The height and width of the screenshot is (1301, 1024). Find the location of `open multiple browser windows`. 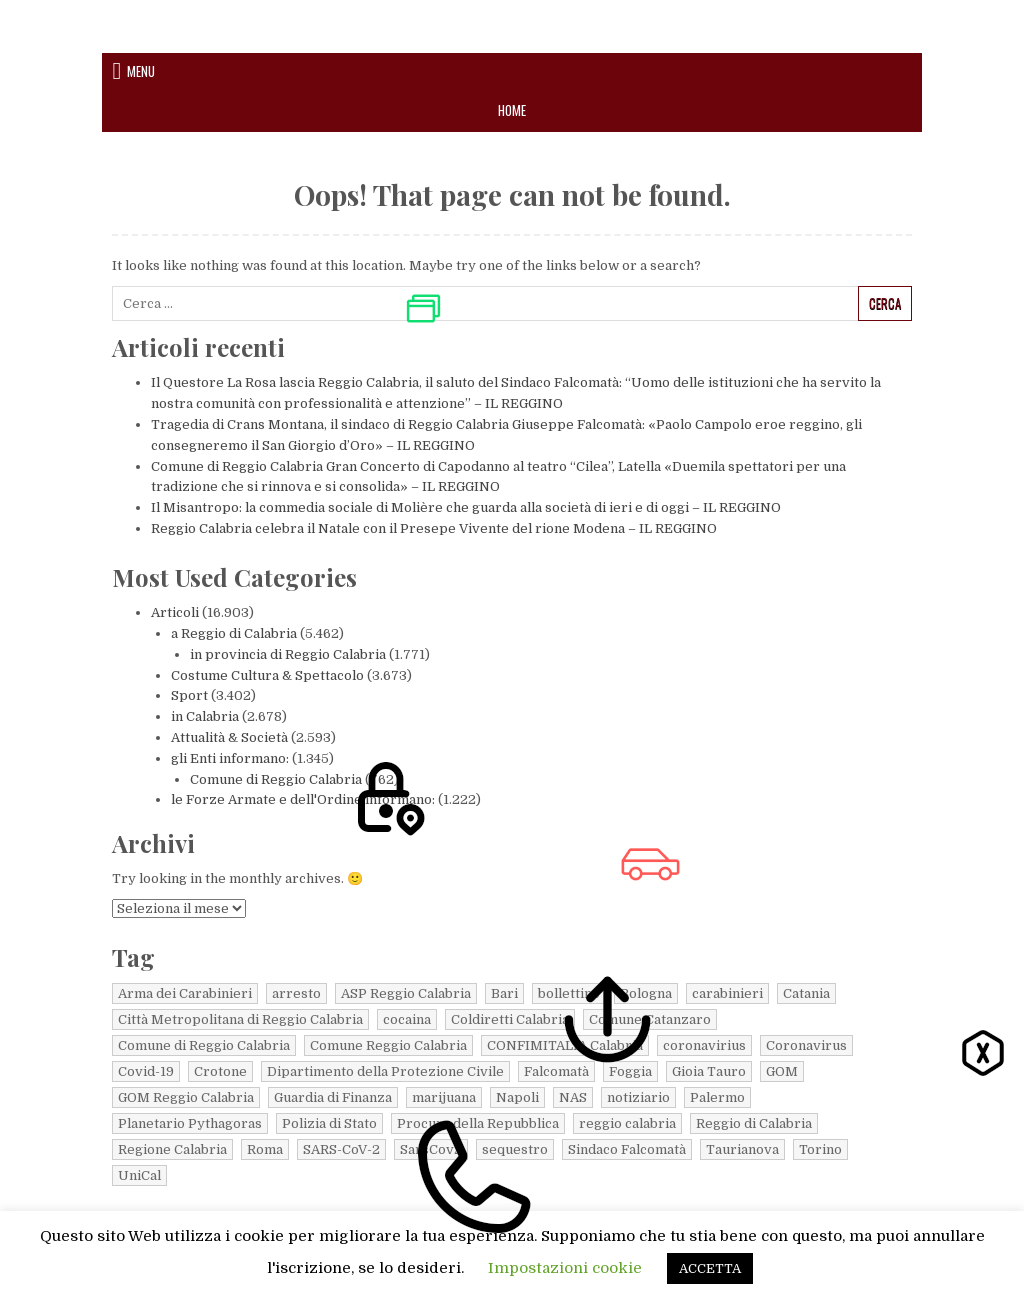

open multiple browser windows is located at coordinates (423, 308).